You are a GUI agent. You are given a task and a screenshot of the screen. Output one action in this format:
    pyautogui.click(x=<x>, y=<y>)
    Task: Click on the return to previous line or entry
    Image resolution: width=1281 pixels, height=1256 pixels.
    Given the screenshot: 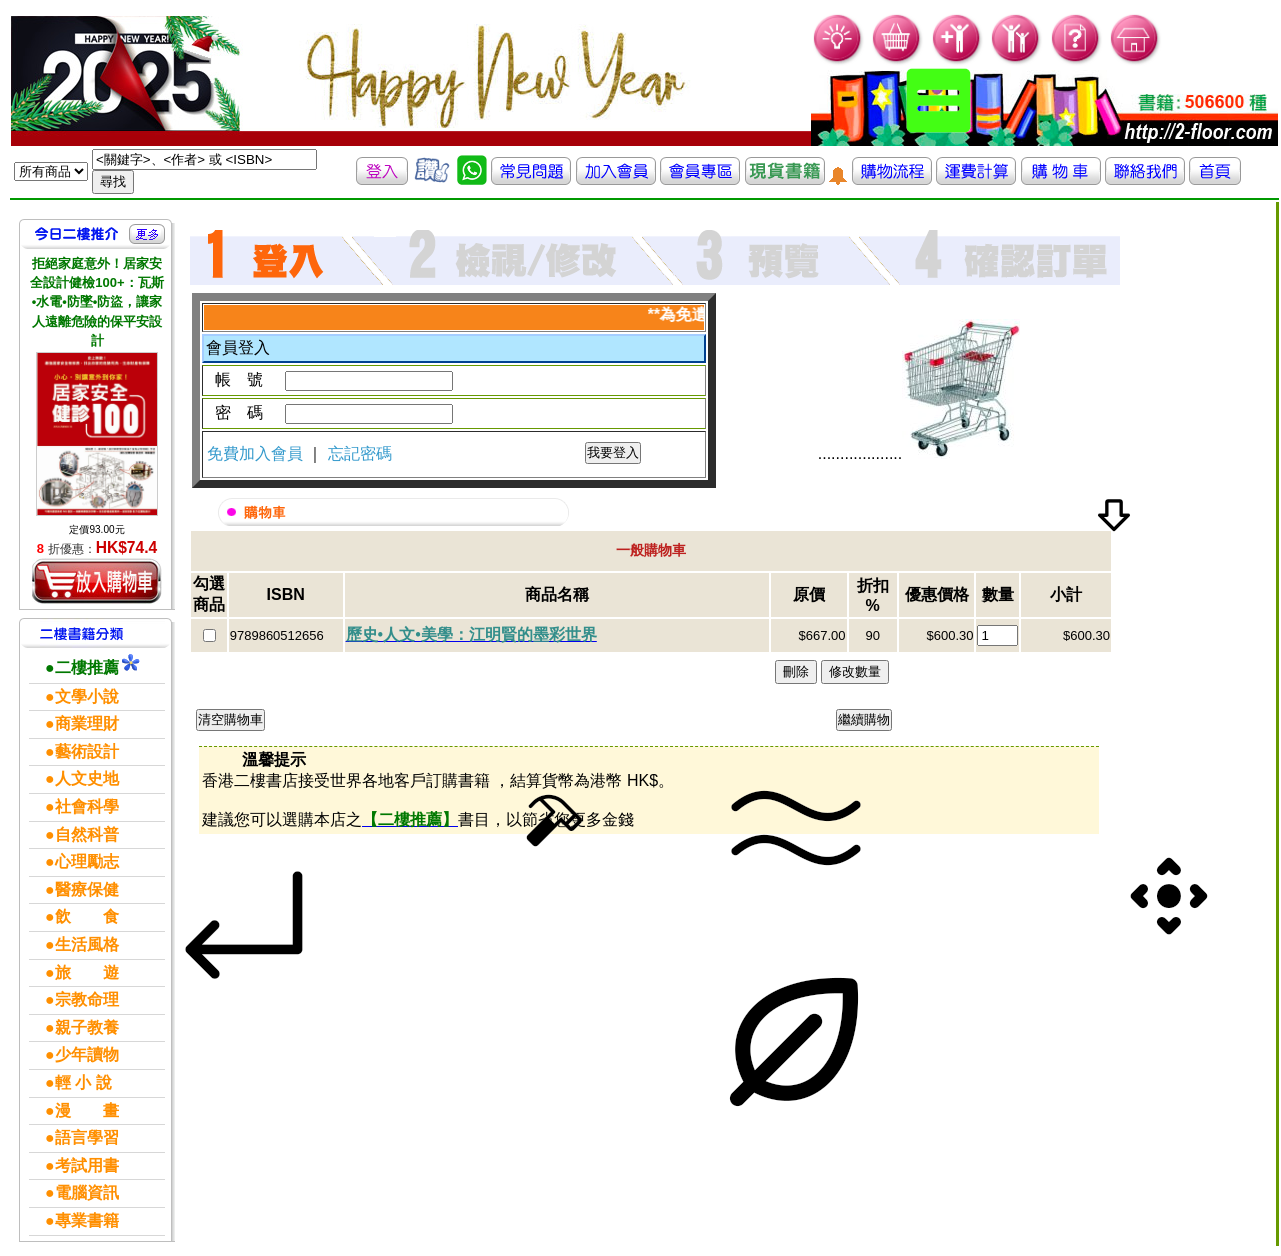 What is the action you would take?
    pyautogui.click(x=244, y=925)
    